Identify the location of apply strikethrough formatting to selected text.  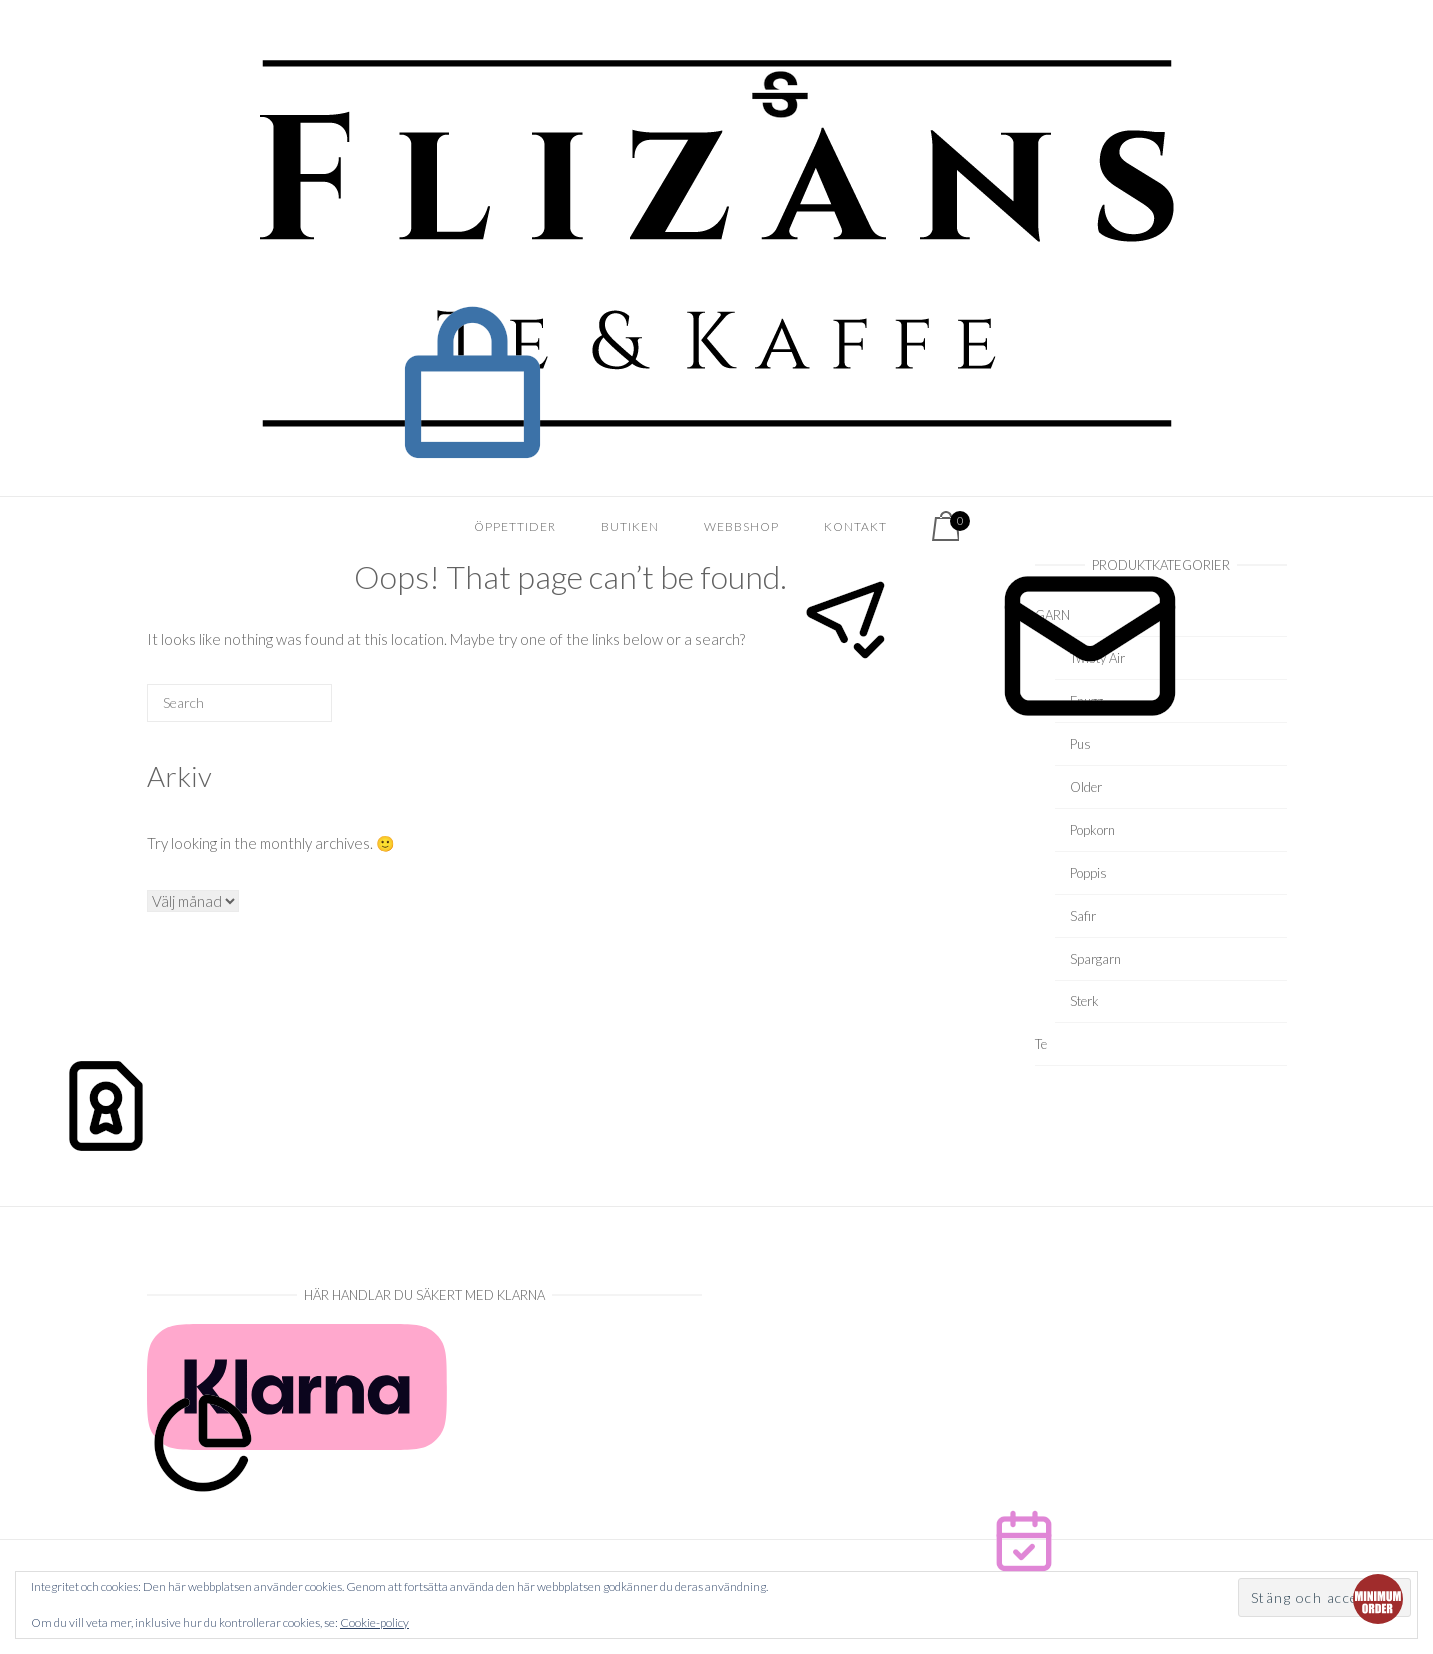
(780, 99).